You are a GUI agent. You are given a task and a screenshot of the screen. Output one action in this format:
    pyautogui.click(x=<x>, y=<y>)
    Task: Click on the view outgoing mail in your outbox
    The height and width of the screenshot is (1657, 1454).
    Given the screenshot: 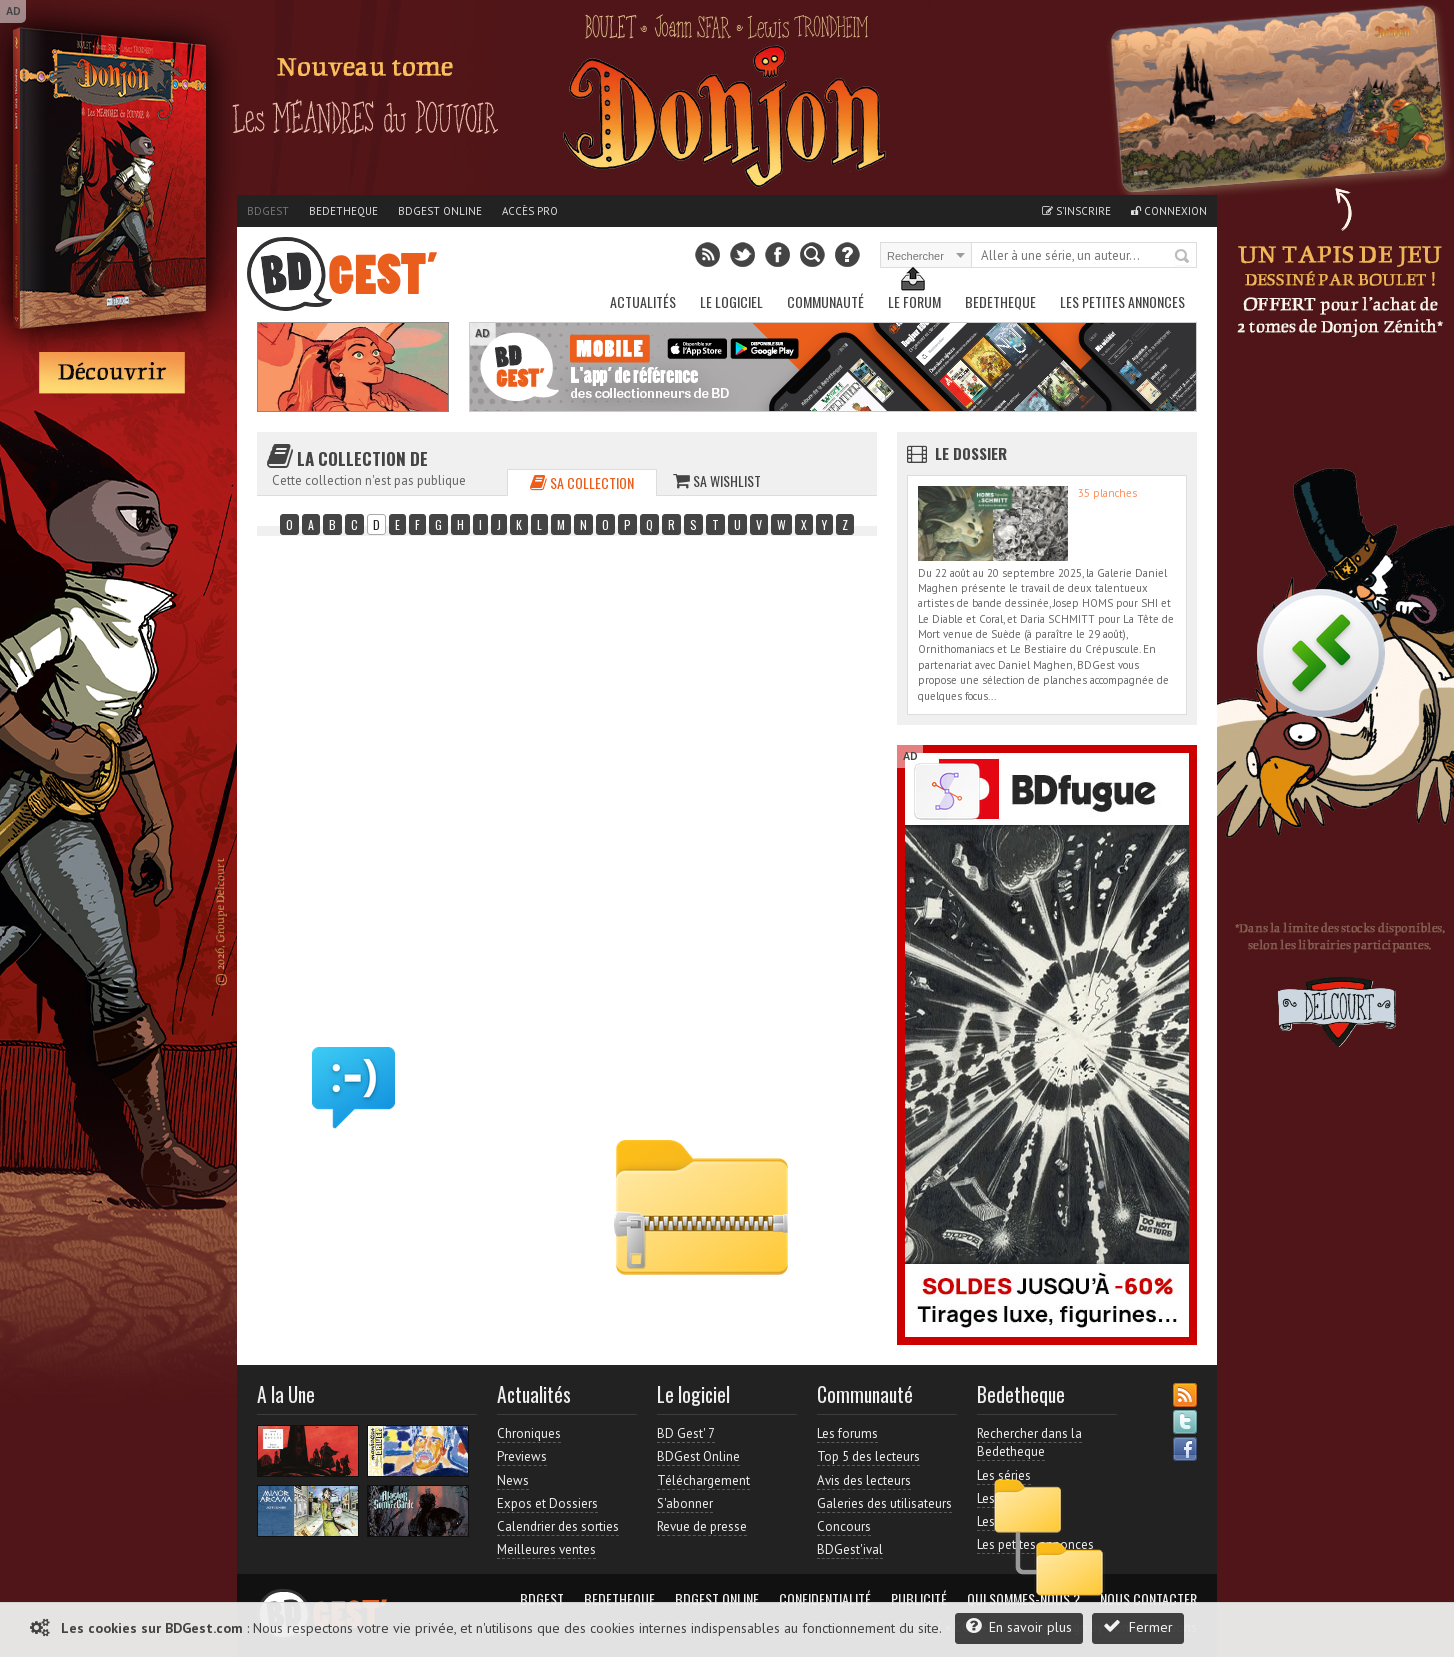 What is the action you would take?
    pyautogui.click(x=913, y=280)
    